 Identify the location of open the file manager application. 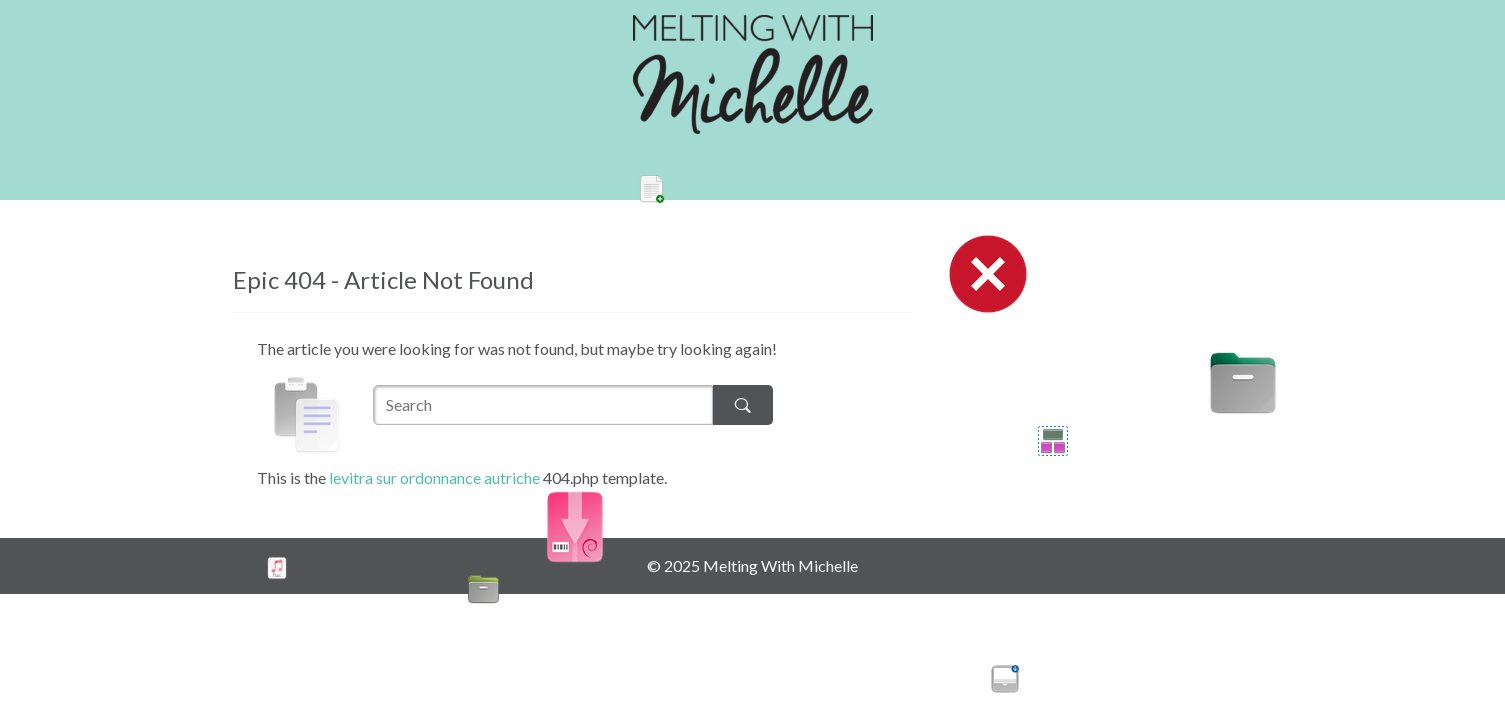
(1243, 383).